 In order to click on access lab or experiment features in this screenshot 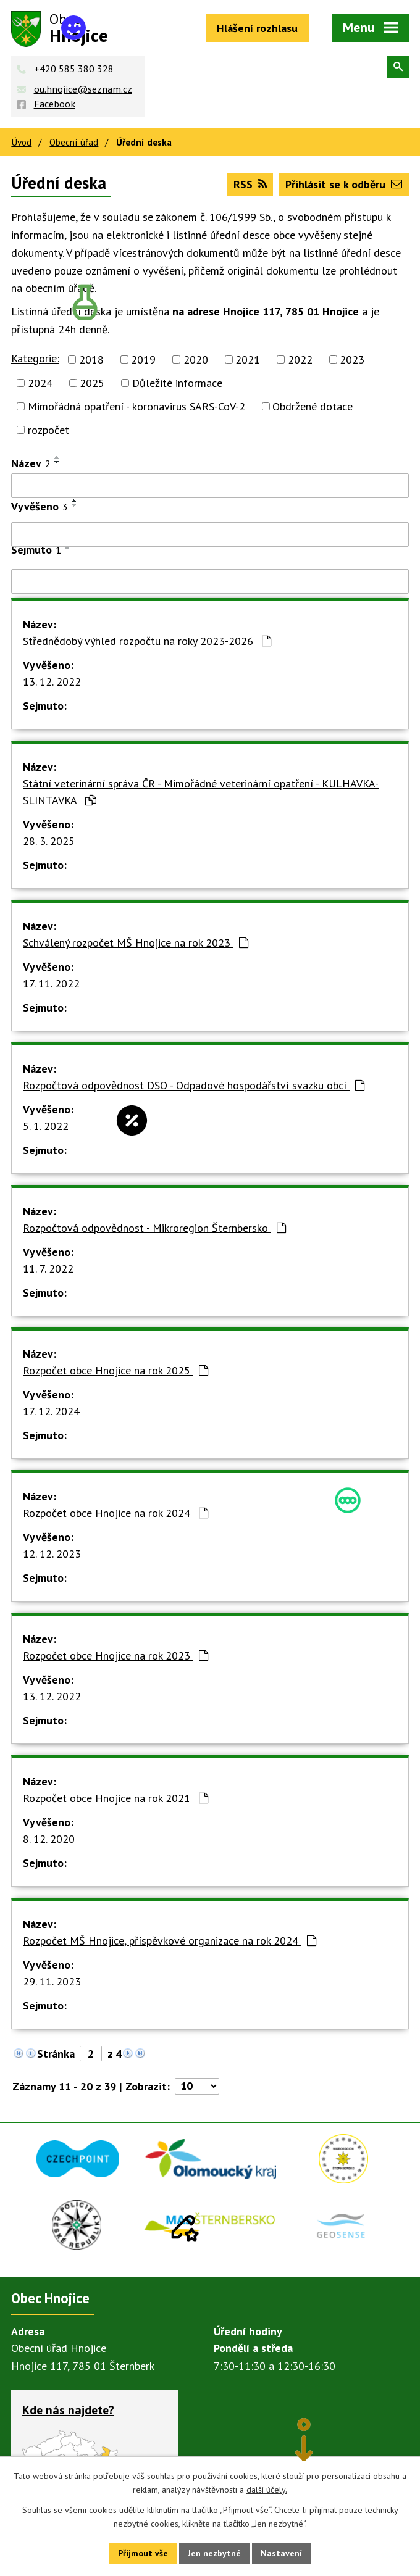, I will do `click(85, 302)`.